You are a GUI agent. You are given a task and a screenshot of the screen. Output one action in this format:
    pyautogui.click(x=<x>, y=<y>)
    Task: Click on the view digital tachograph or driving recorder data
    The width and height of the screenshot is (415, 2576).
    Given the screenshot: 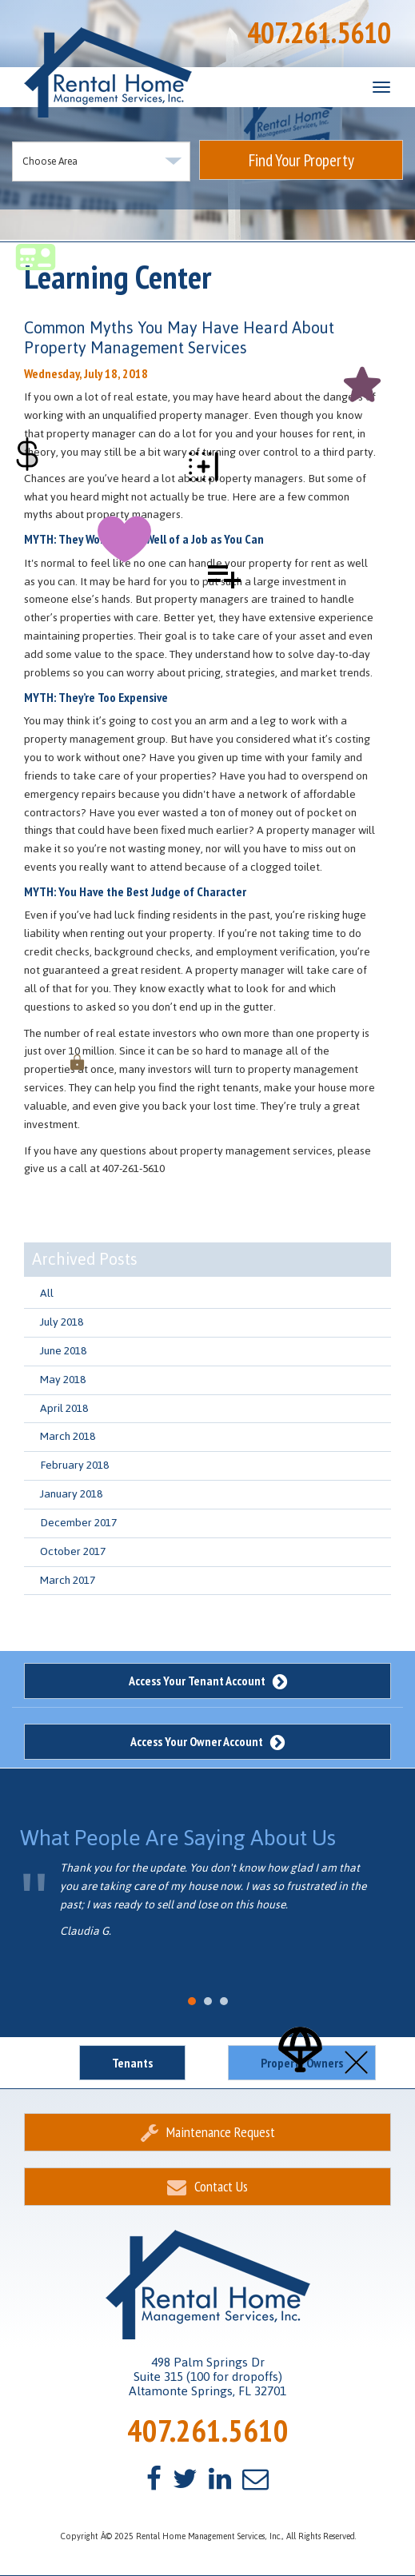 What is the action you would take?
    pyautogui.click(x=35, y=257)
    